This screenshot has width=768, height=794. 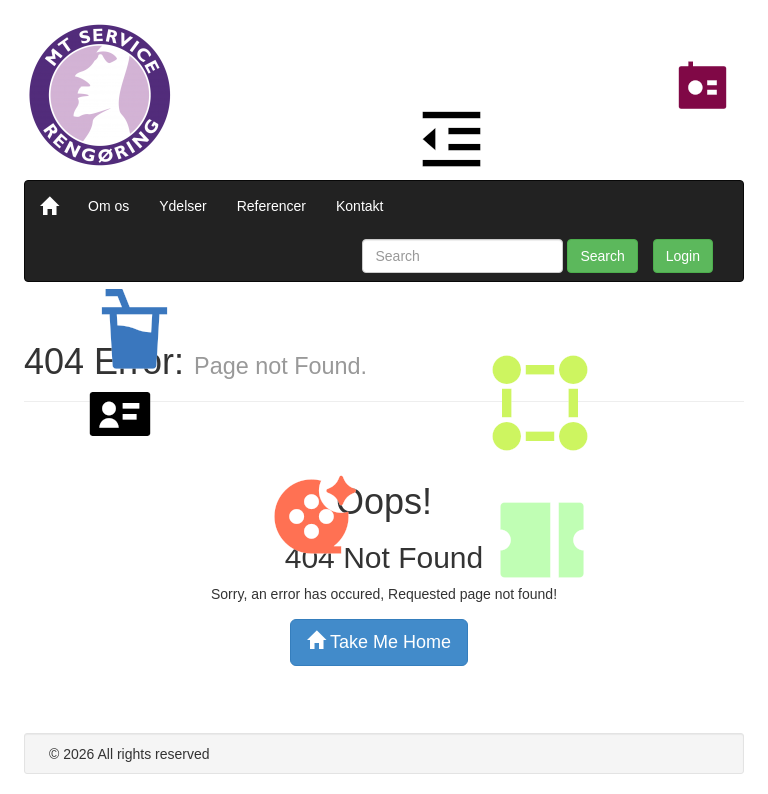 What do you see at coordinates (702, 87) in the screenshot?
I see `access radio or audio streaming` at bounding box center [702, 87].